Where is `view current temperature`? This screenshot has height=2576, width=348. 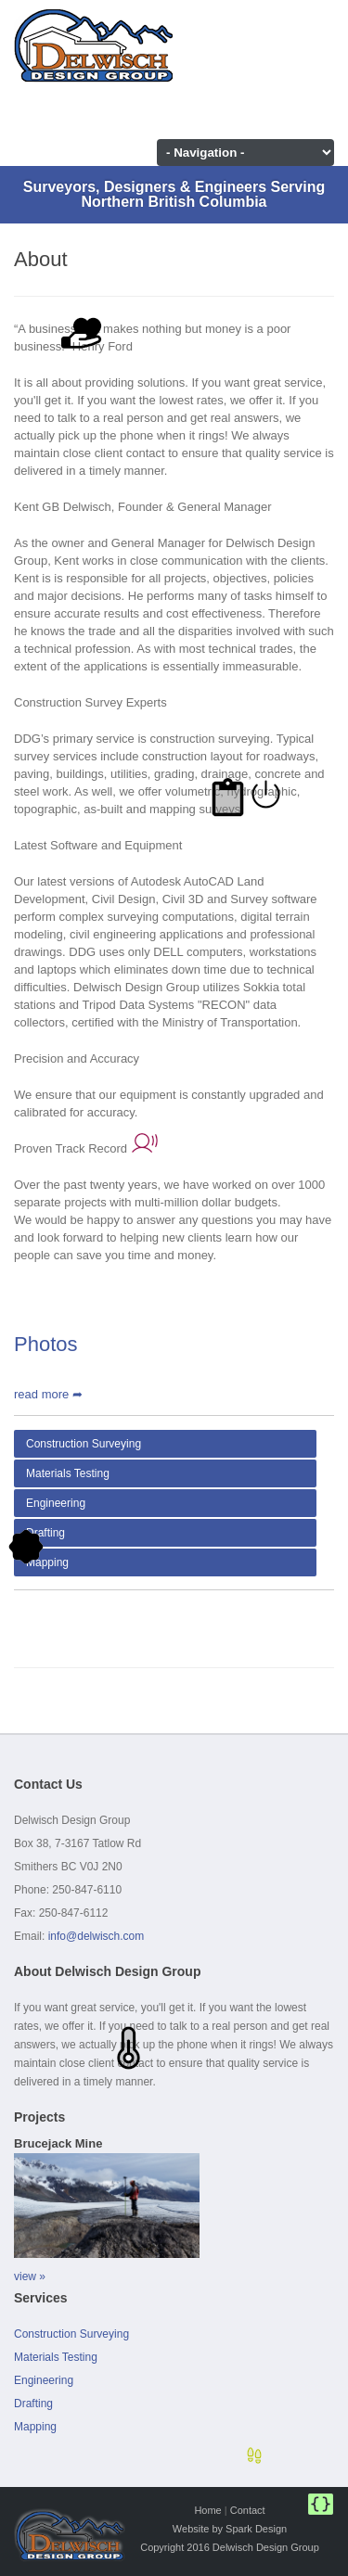 view current temperature is located at coordinates (128, 2047).